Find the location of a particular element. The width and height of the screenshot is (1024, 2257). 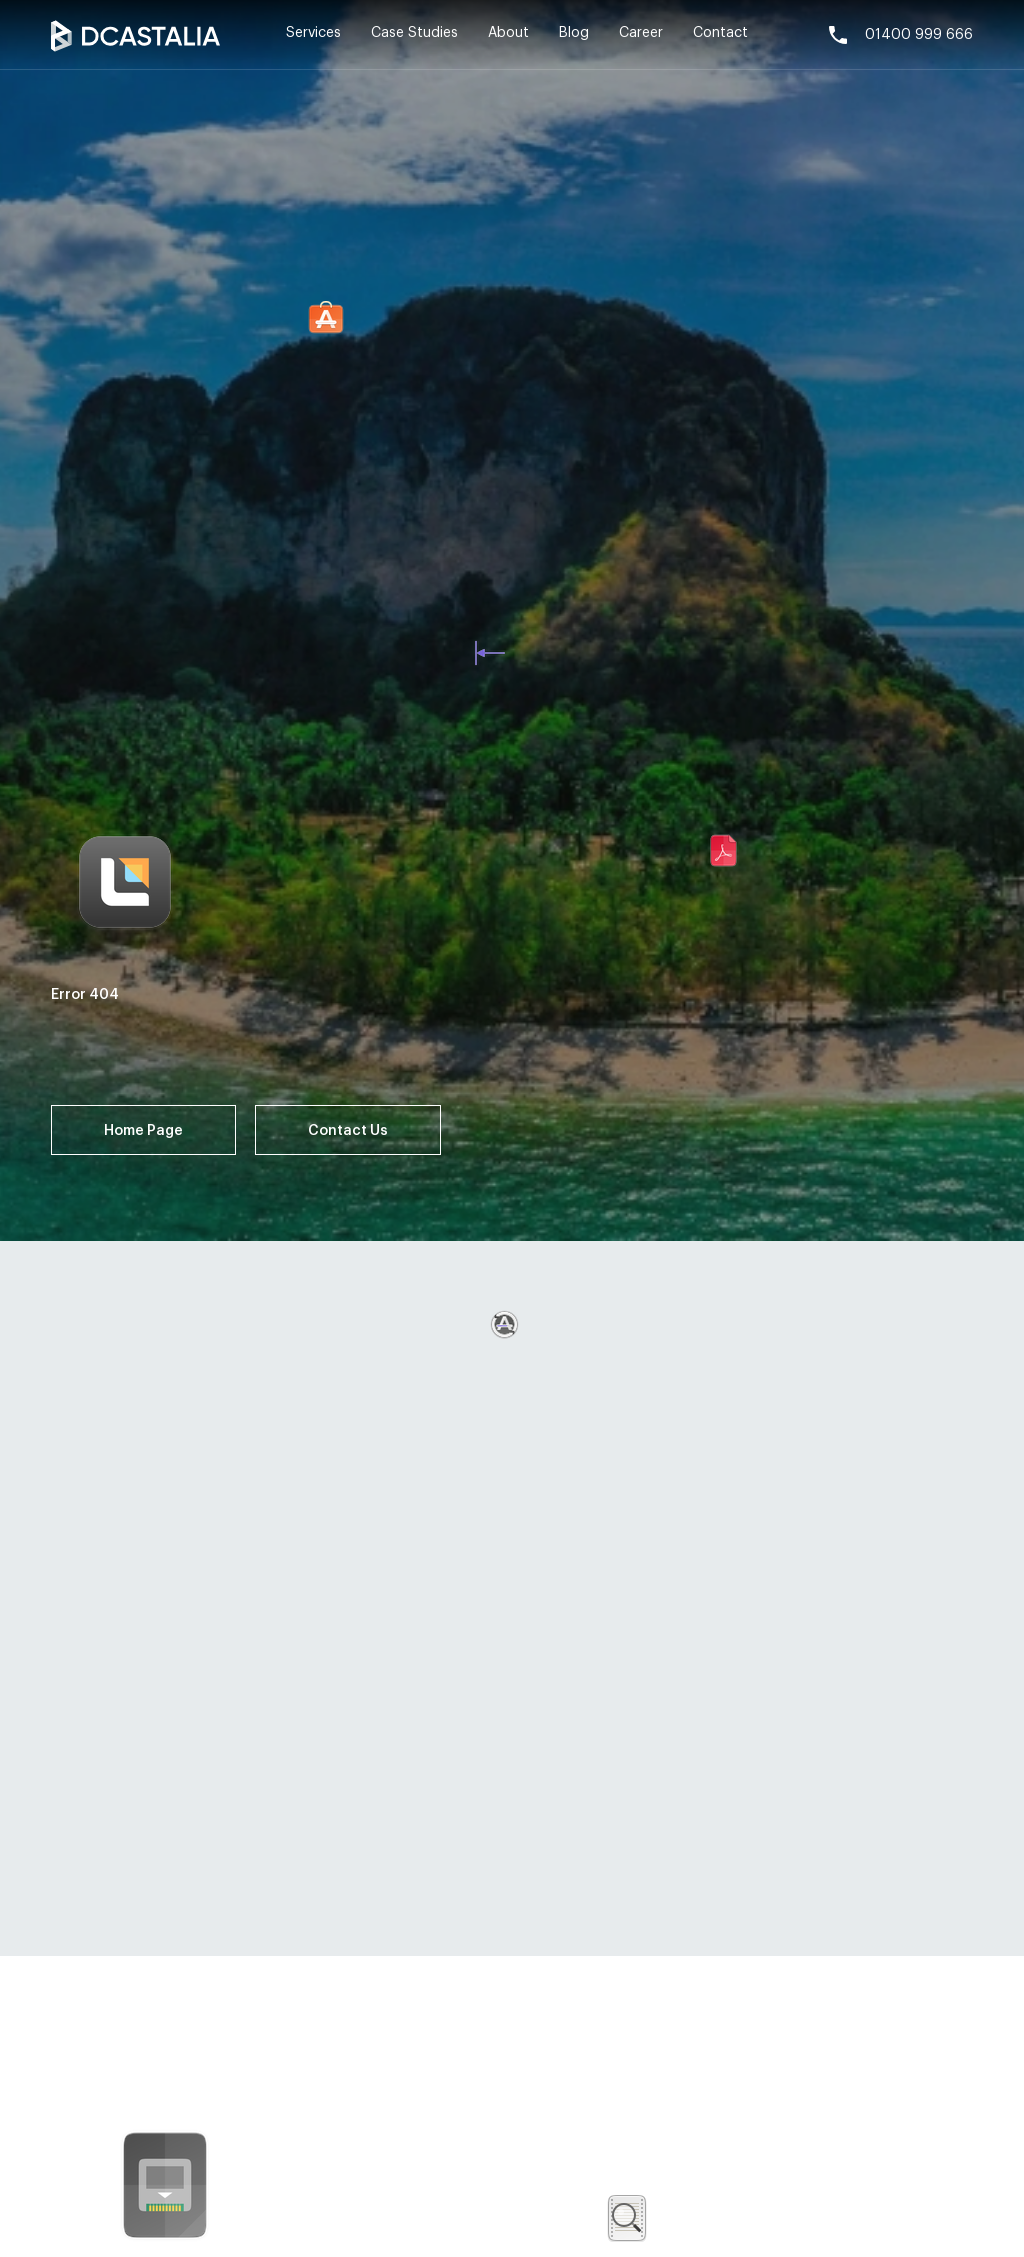

check for and install system updates is located at coordinates (504, 1324).